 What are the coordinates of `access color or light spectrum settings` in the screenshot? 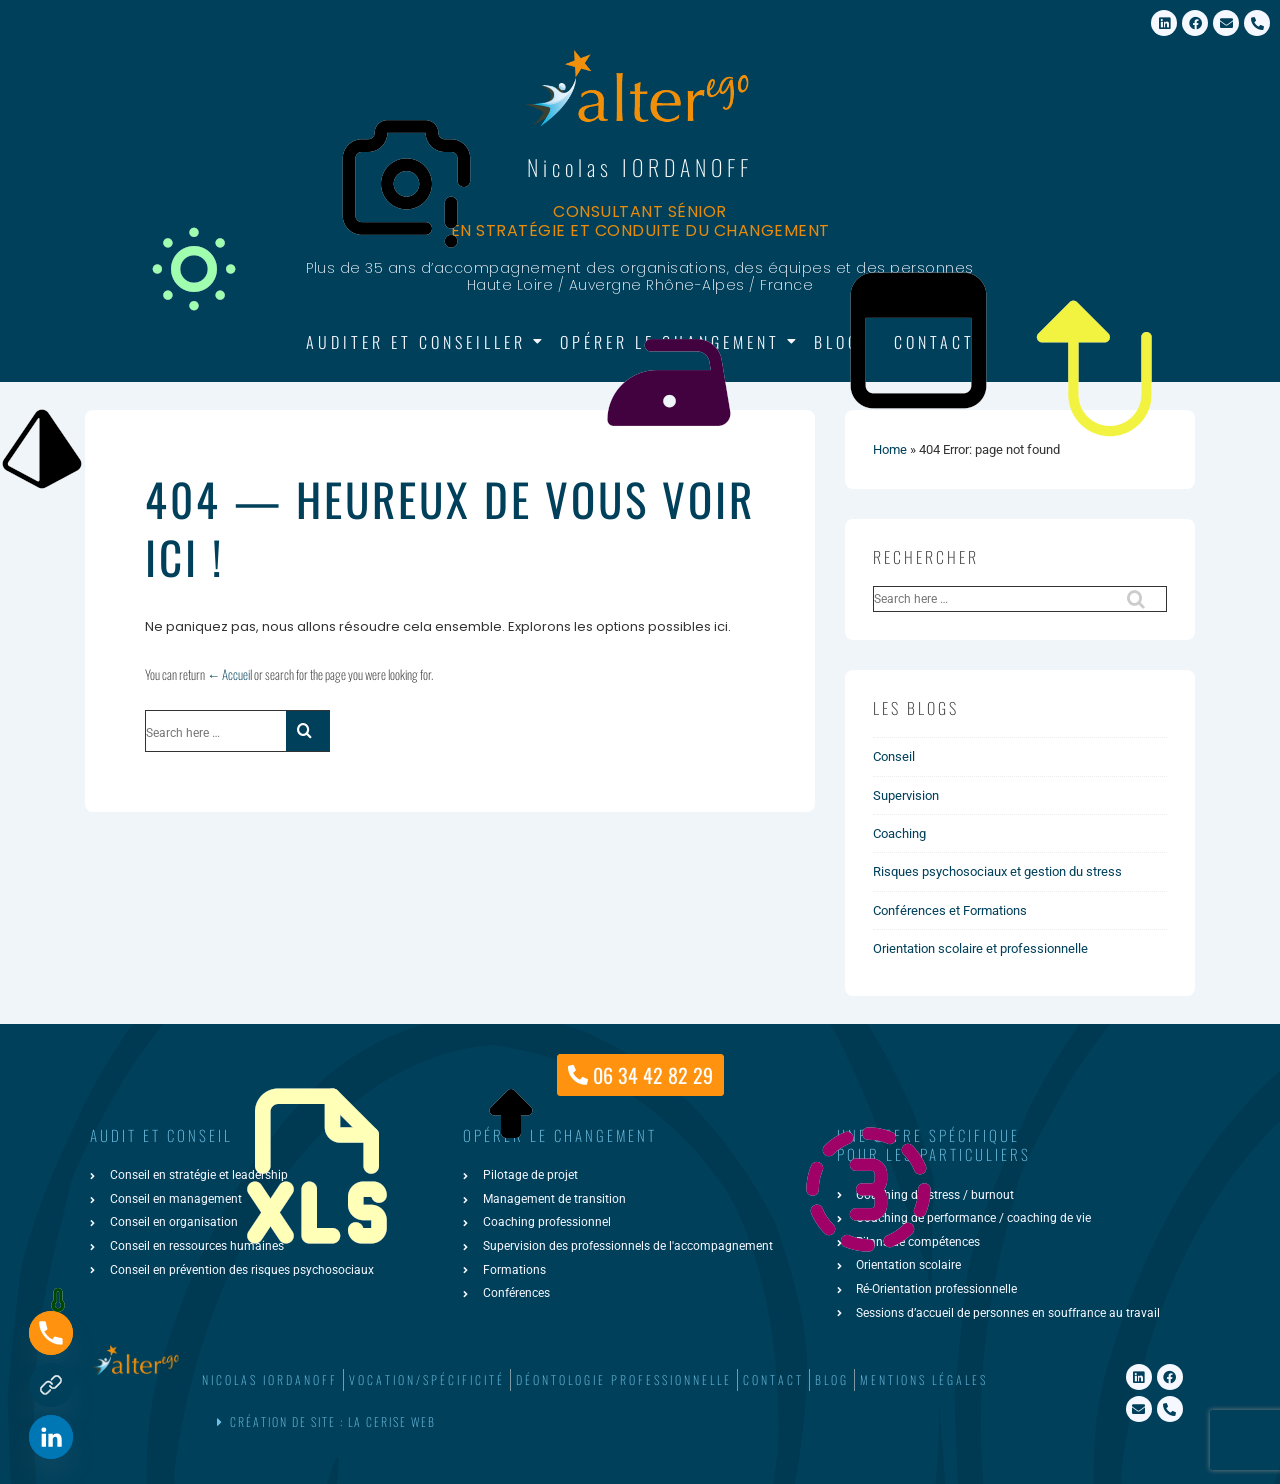 It's located at (42, 449).